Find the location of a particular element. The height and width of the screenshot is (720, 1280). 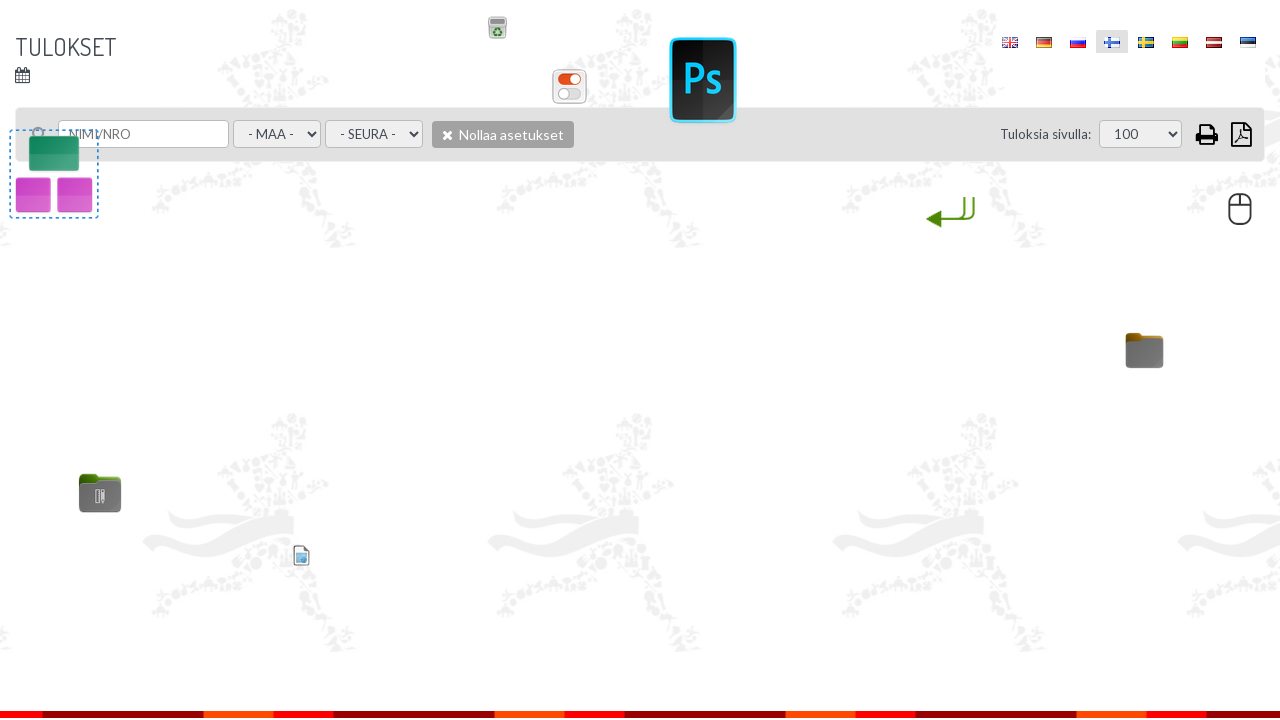

access your templates folder is located at coordinates (100, 493).